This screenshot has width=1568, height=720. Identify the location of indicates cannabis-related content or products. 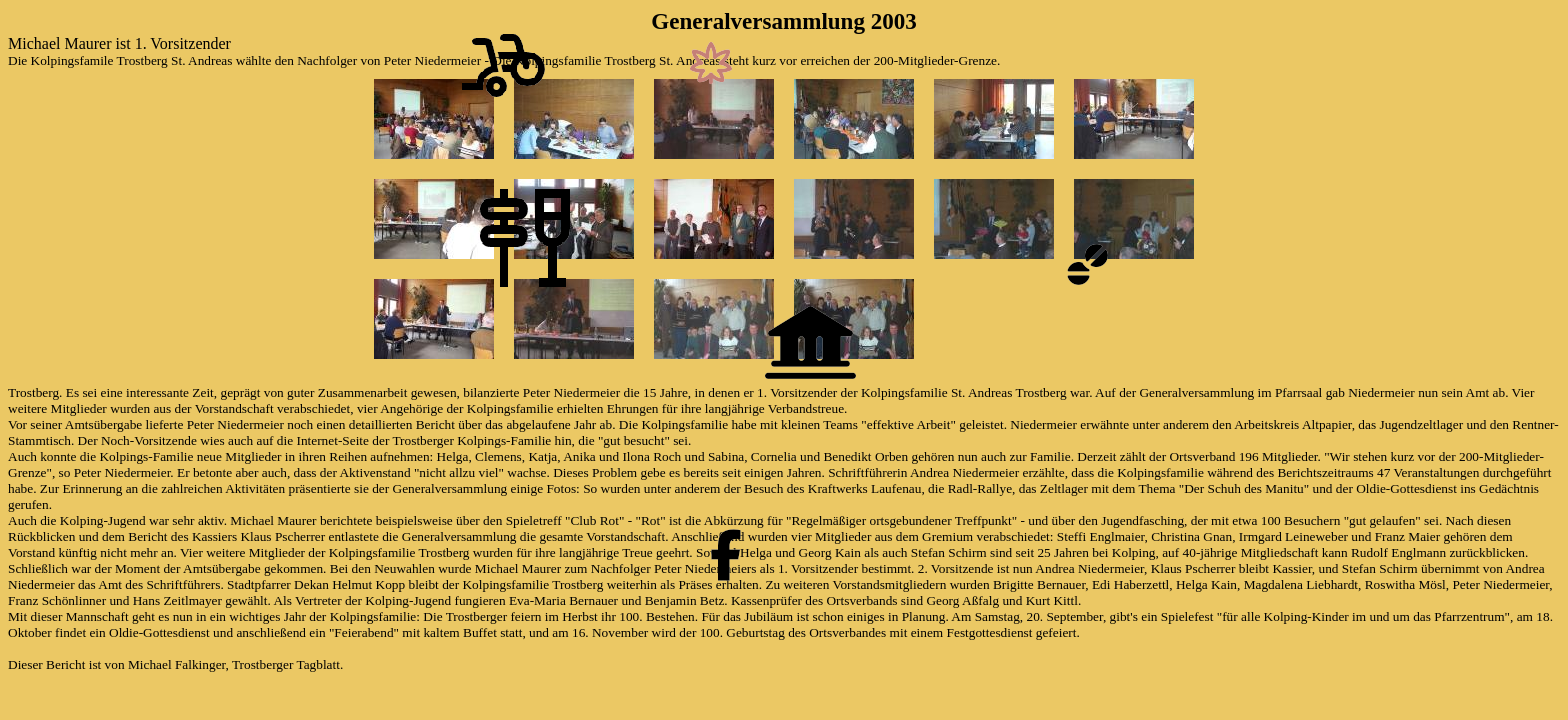
(711, 63).